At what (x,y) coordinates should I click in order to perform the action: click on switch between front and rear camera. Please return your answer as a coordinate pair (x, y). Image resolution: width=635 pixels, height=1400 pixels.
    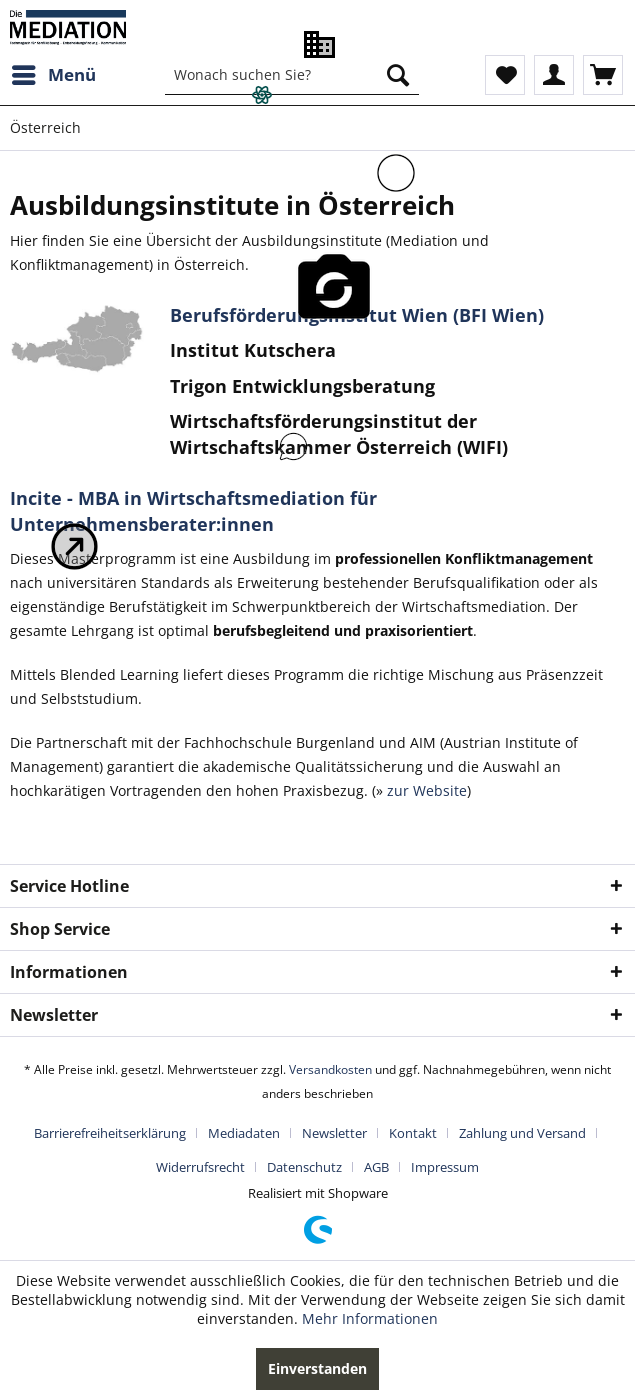
    Looking at the image, I should click on (334, 290).